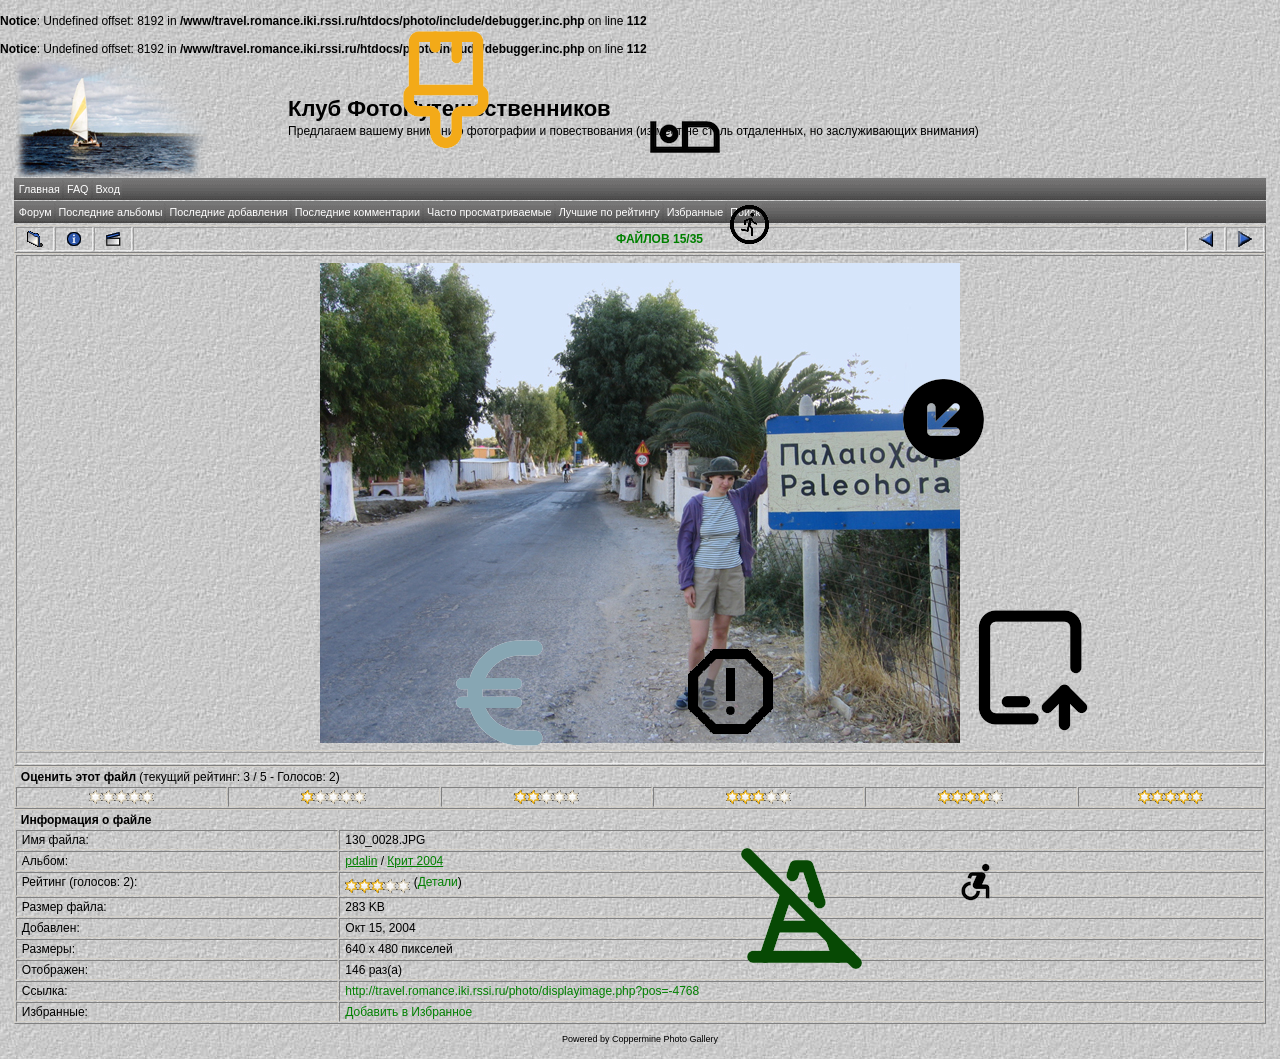 The width and height of the screenshot is (1280, 1059). What do you see at coordinates (974, 881) in the screenshot?
I see `indicates wheelchair accessibility available` at bounding box center [974, 881].